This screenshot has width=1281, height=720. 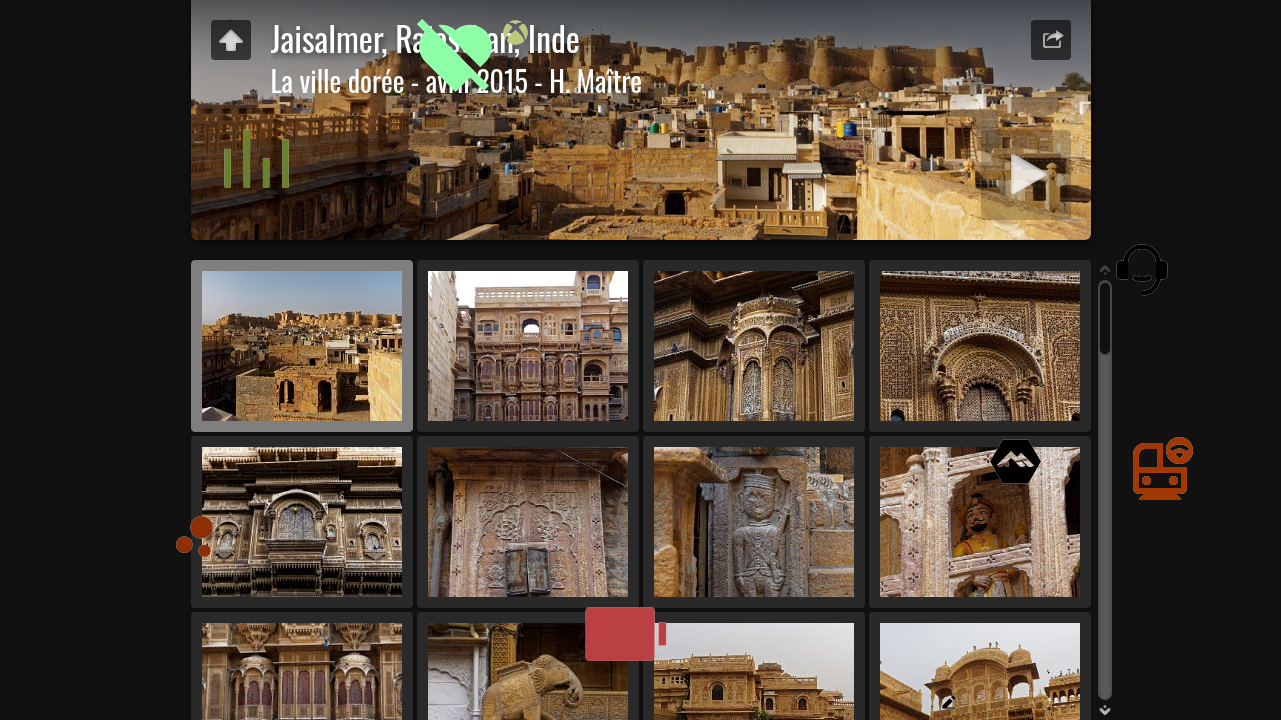 I want to click on indicates current battery level, so click(x=624, y=634).